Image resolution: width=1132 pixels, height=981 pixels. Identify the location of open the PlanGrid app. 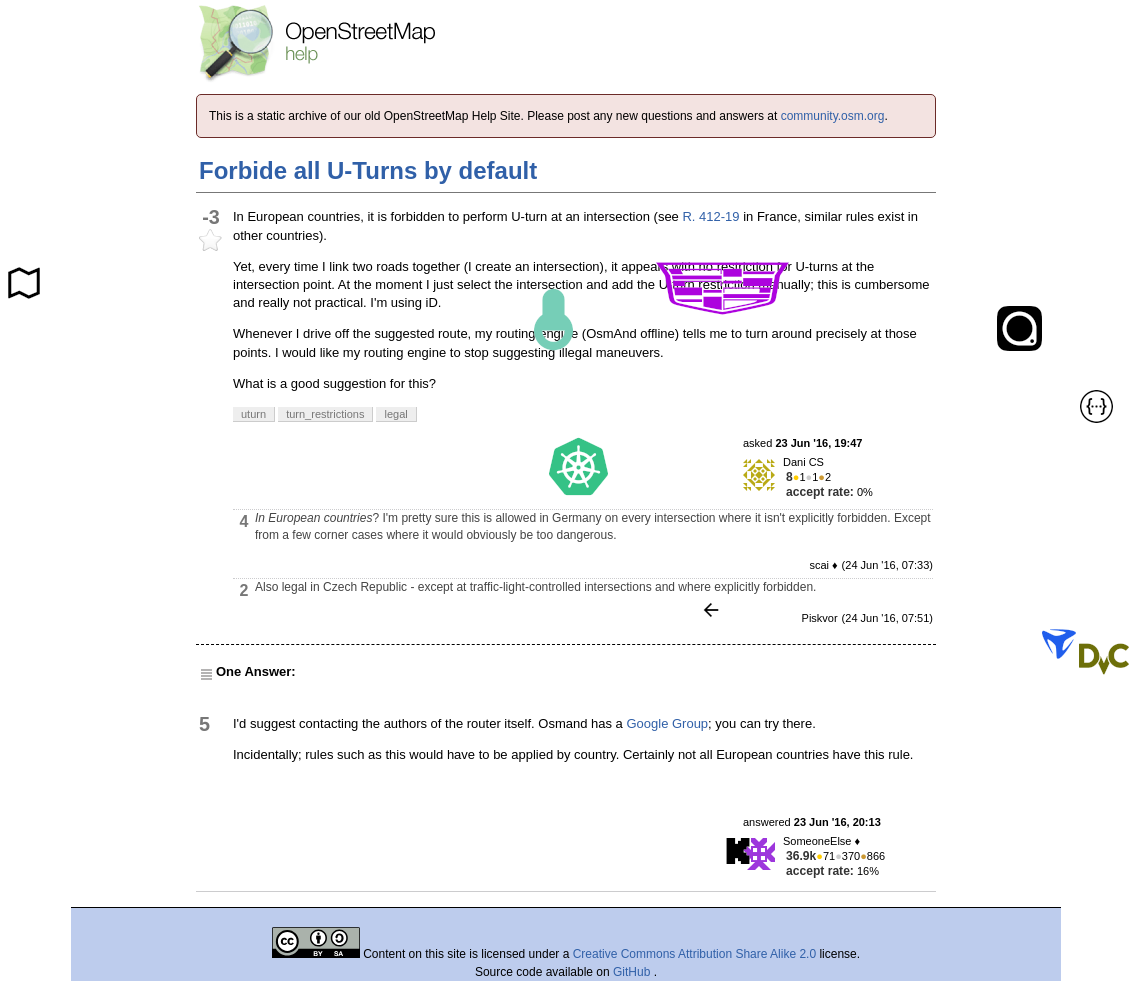
(1019, 328).